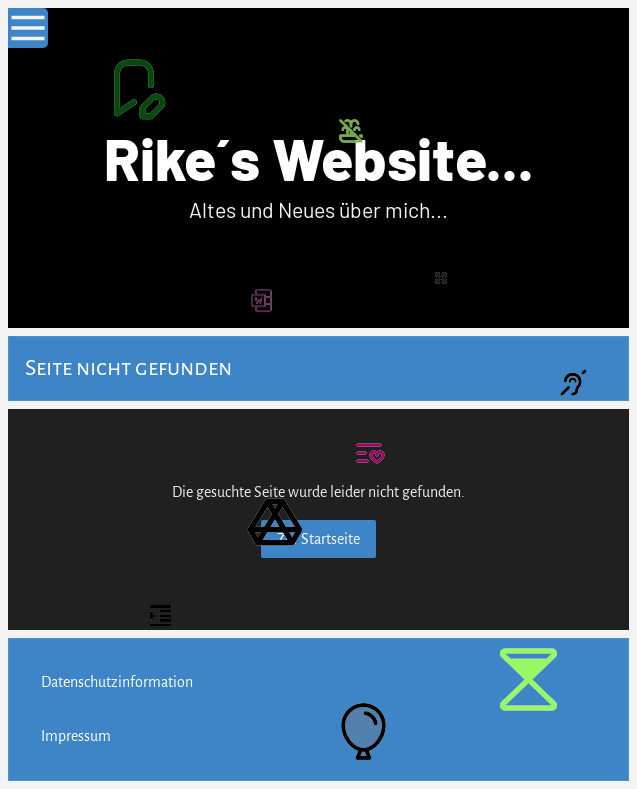  Describe the element at coordinates (363, 731) in the screenshot. I see `celebration or party event indicator` at that location.